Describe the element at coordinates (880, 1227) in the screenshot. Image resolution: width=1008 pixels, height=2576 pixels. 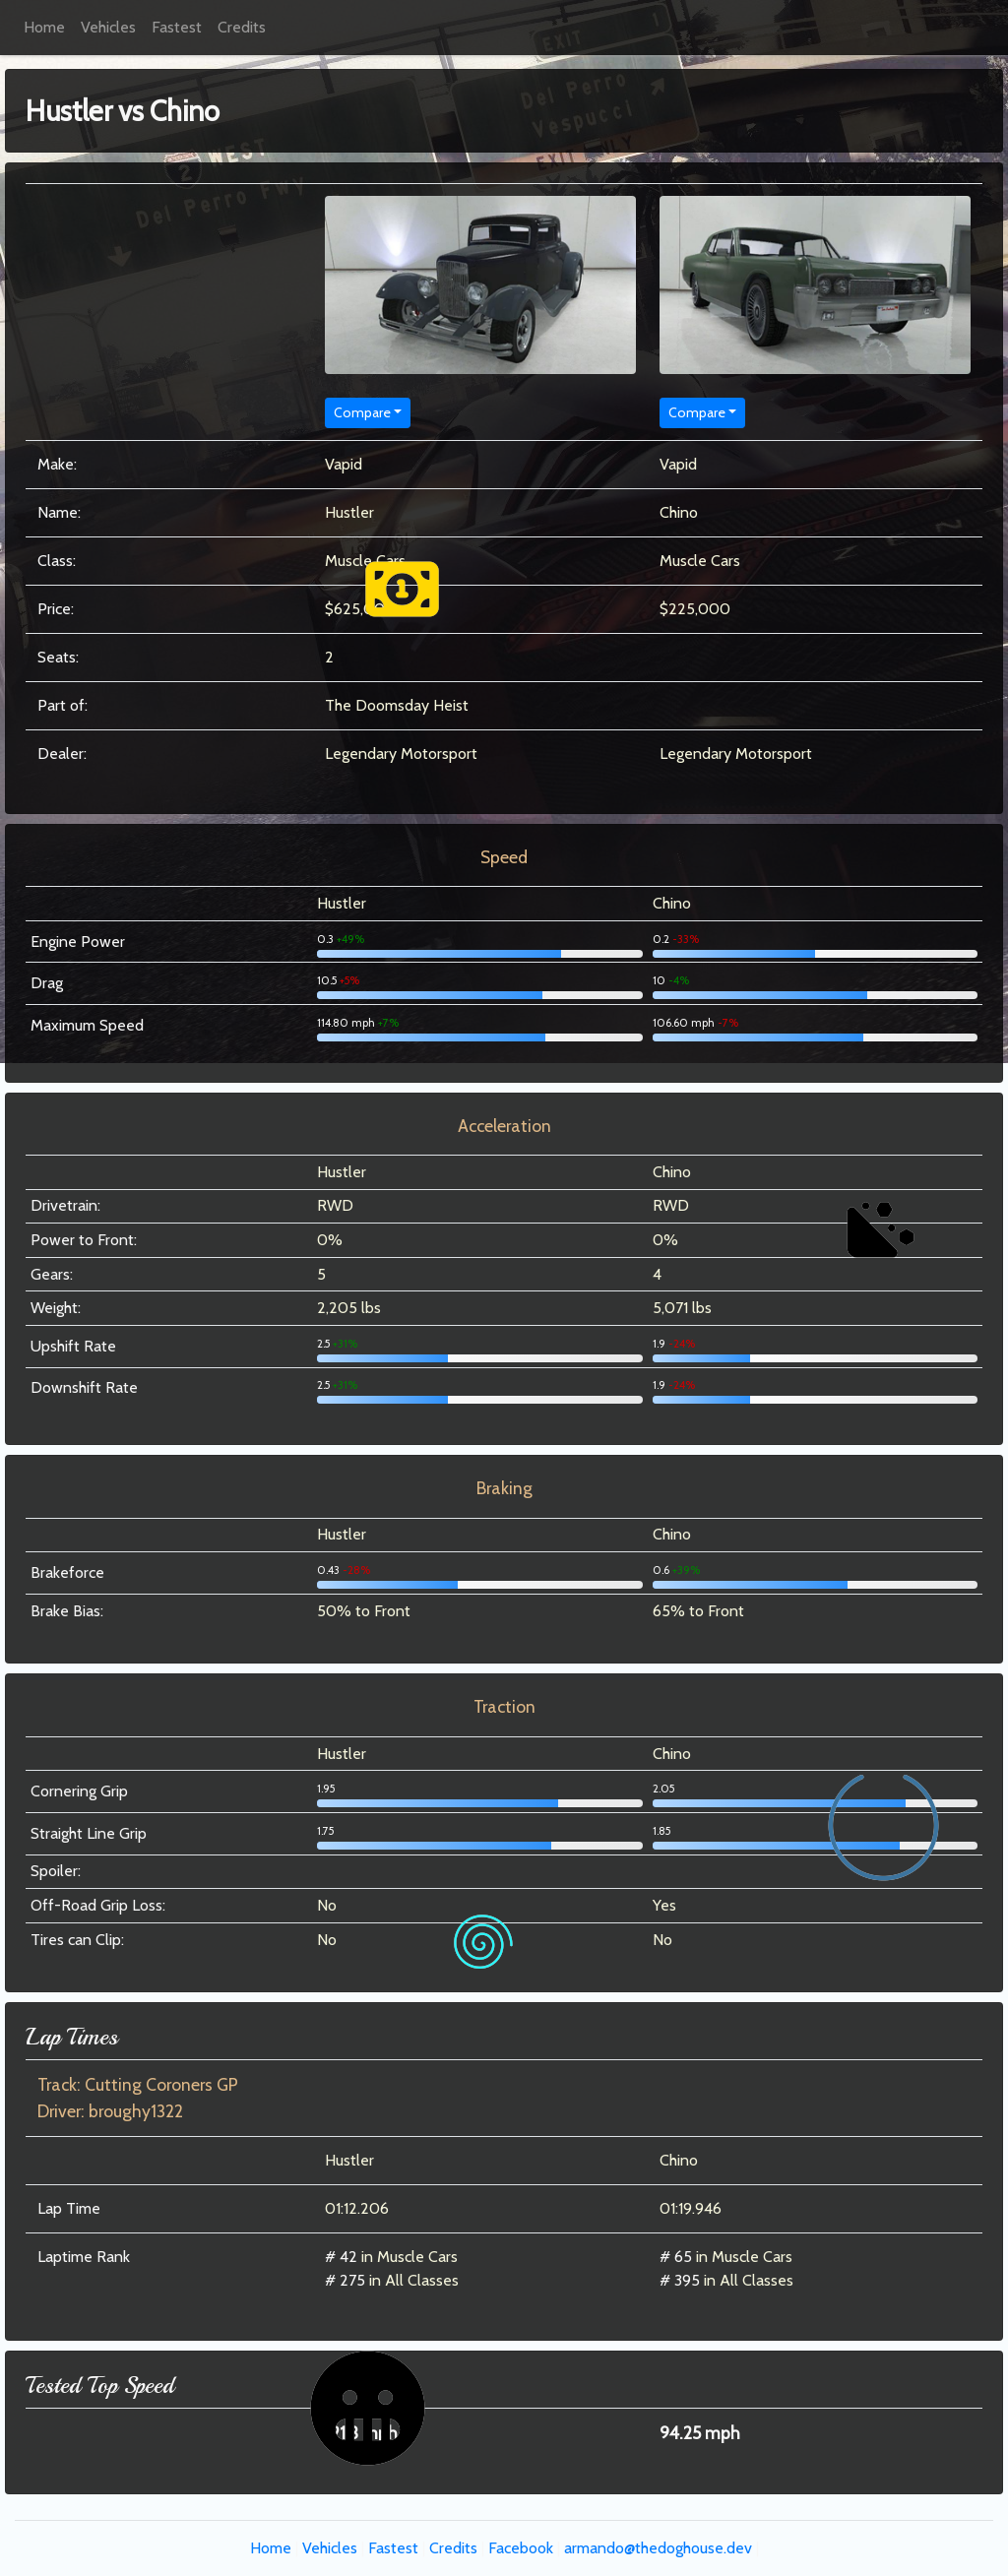
I see `indicates rockslide or landslide hazard warning` at that location.